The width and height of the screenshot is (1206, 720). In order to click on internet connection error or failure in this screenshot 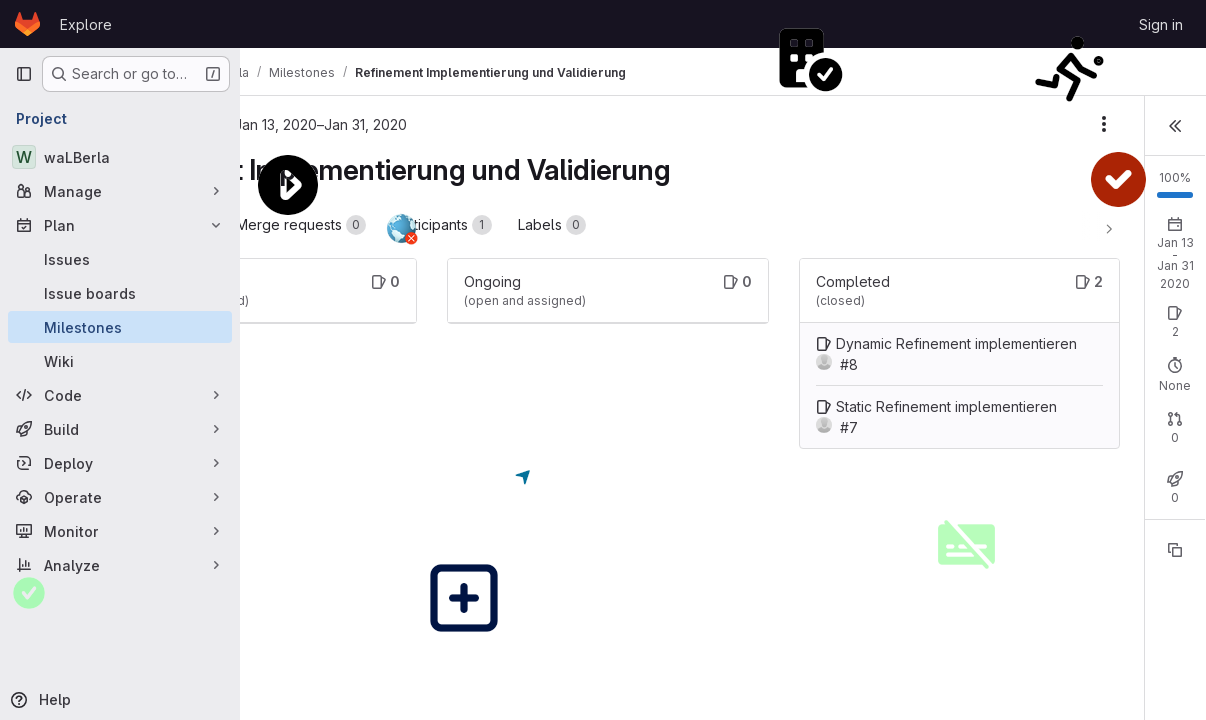, I will do `click(401, 228)`.